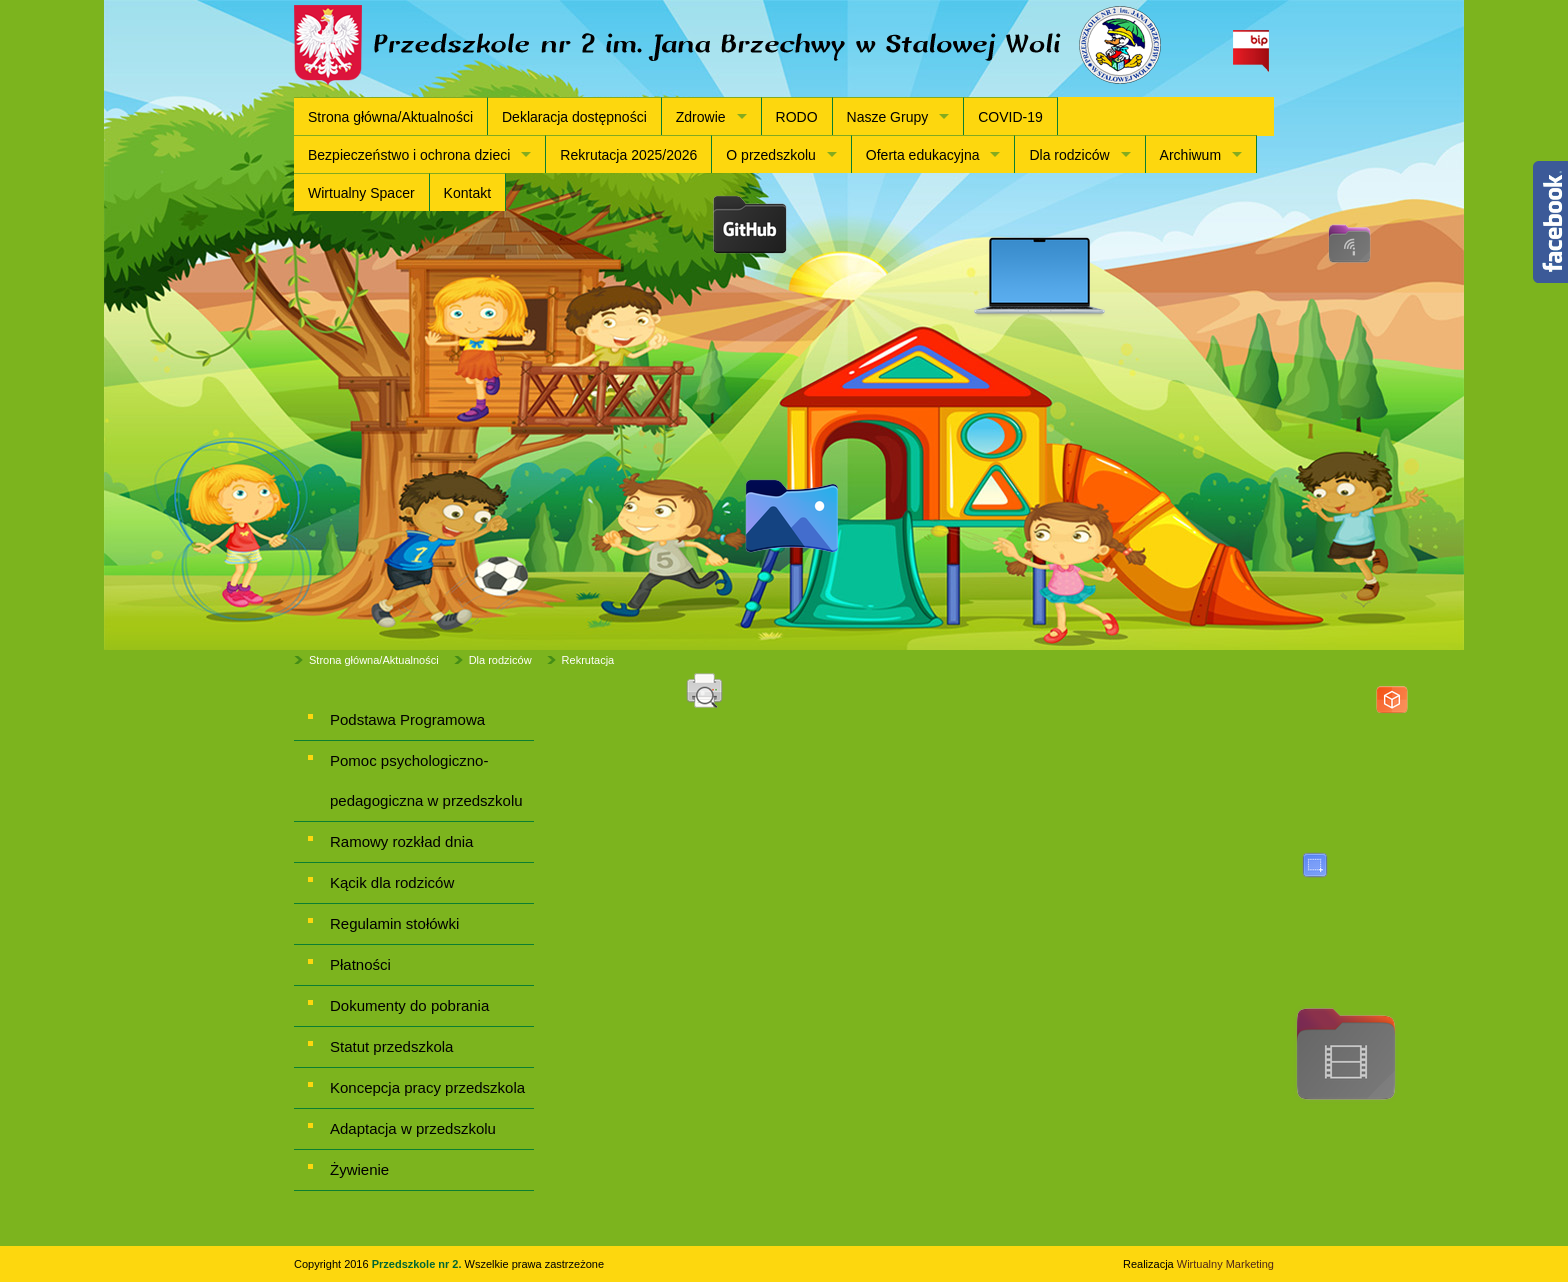 The width and height of the screenshot is (1568, 1282). I want to click on take a screenshot, so click(1315, 865).